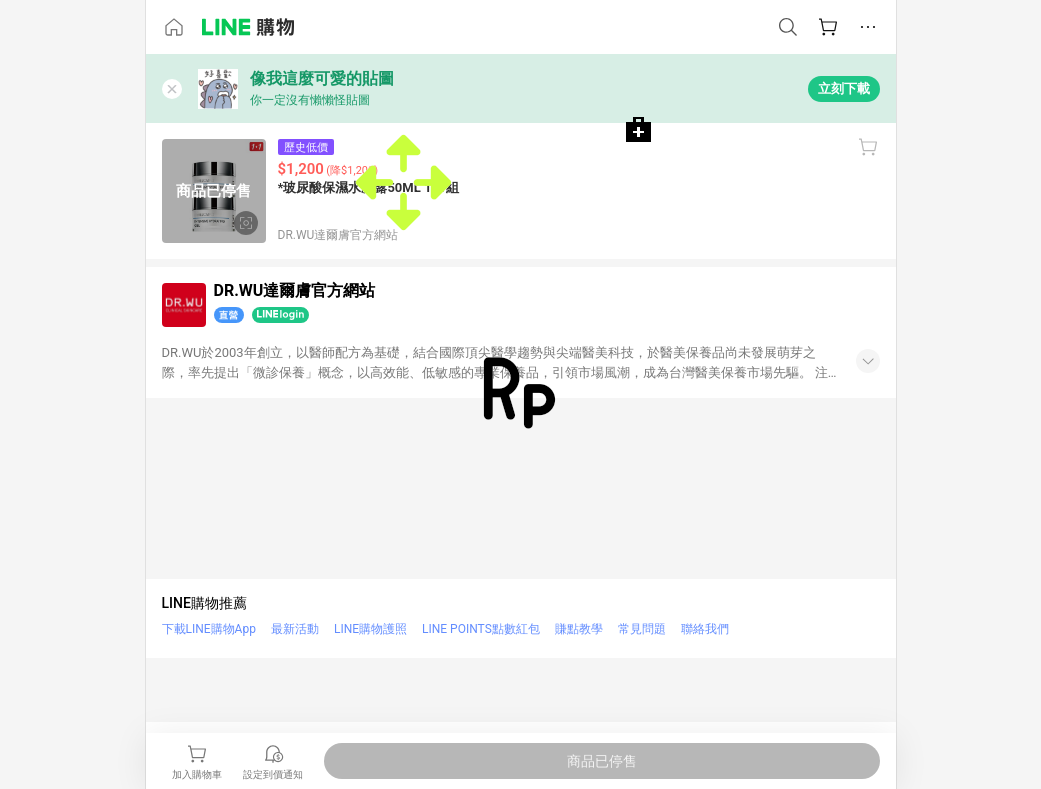 Image resolution: width=1041 pixels, height=789 pixels. I want to click on expand content to fullscreen, so click(403, 182).